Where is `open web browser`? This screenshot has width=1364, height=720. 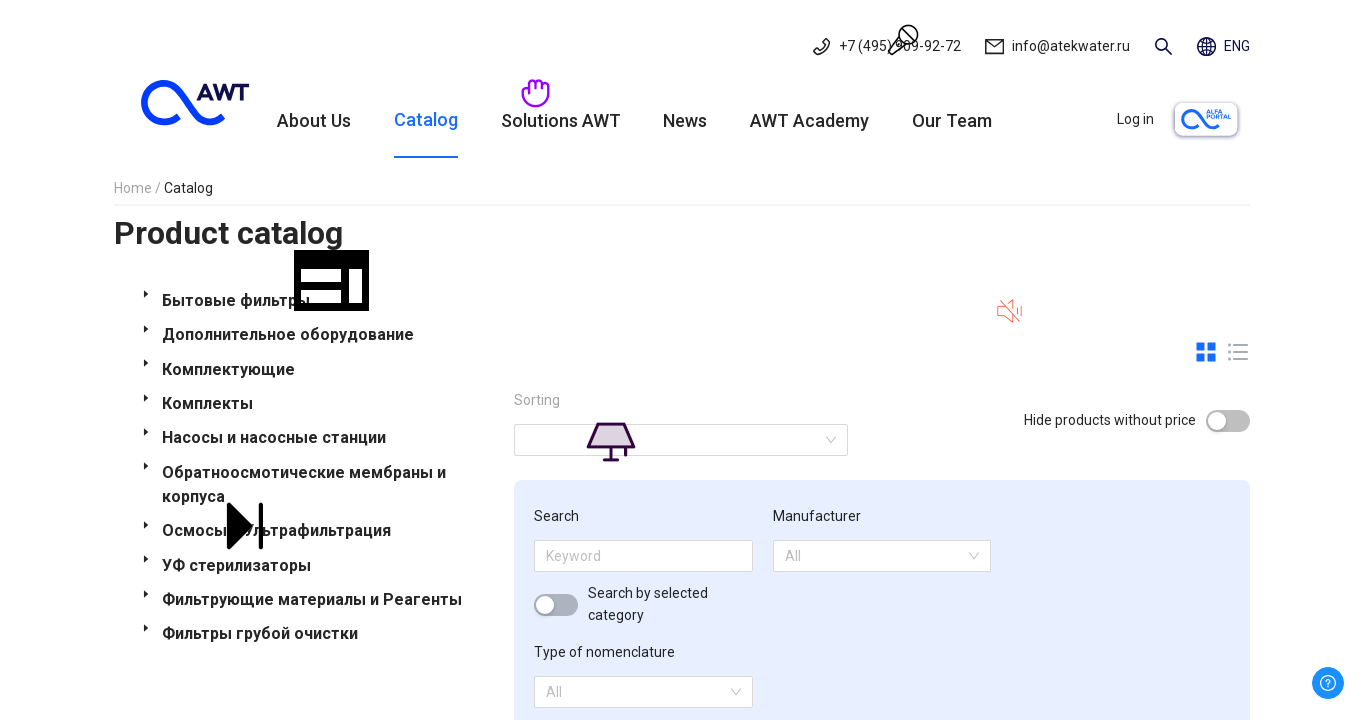 open web browser is located at coordinates (331, 280).